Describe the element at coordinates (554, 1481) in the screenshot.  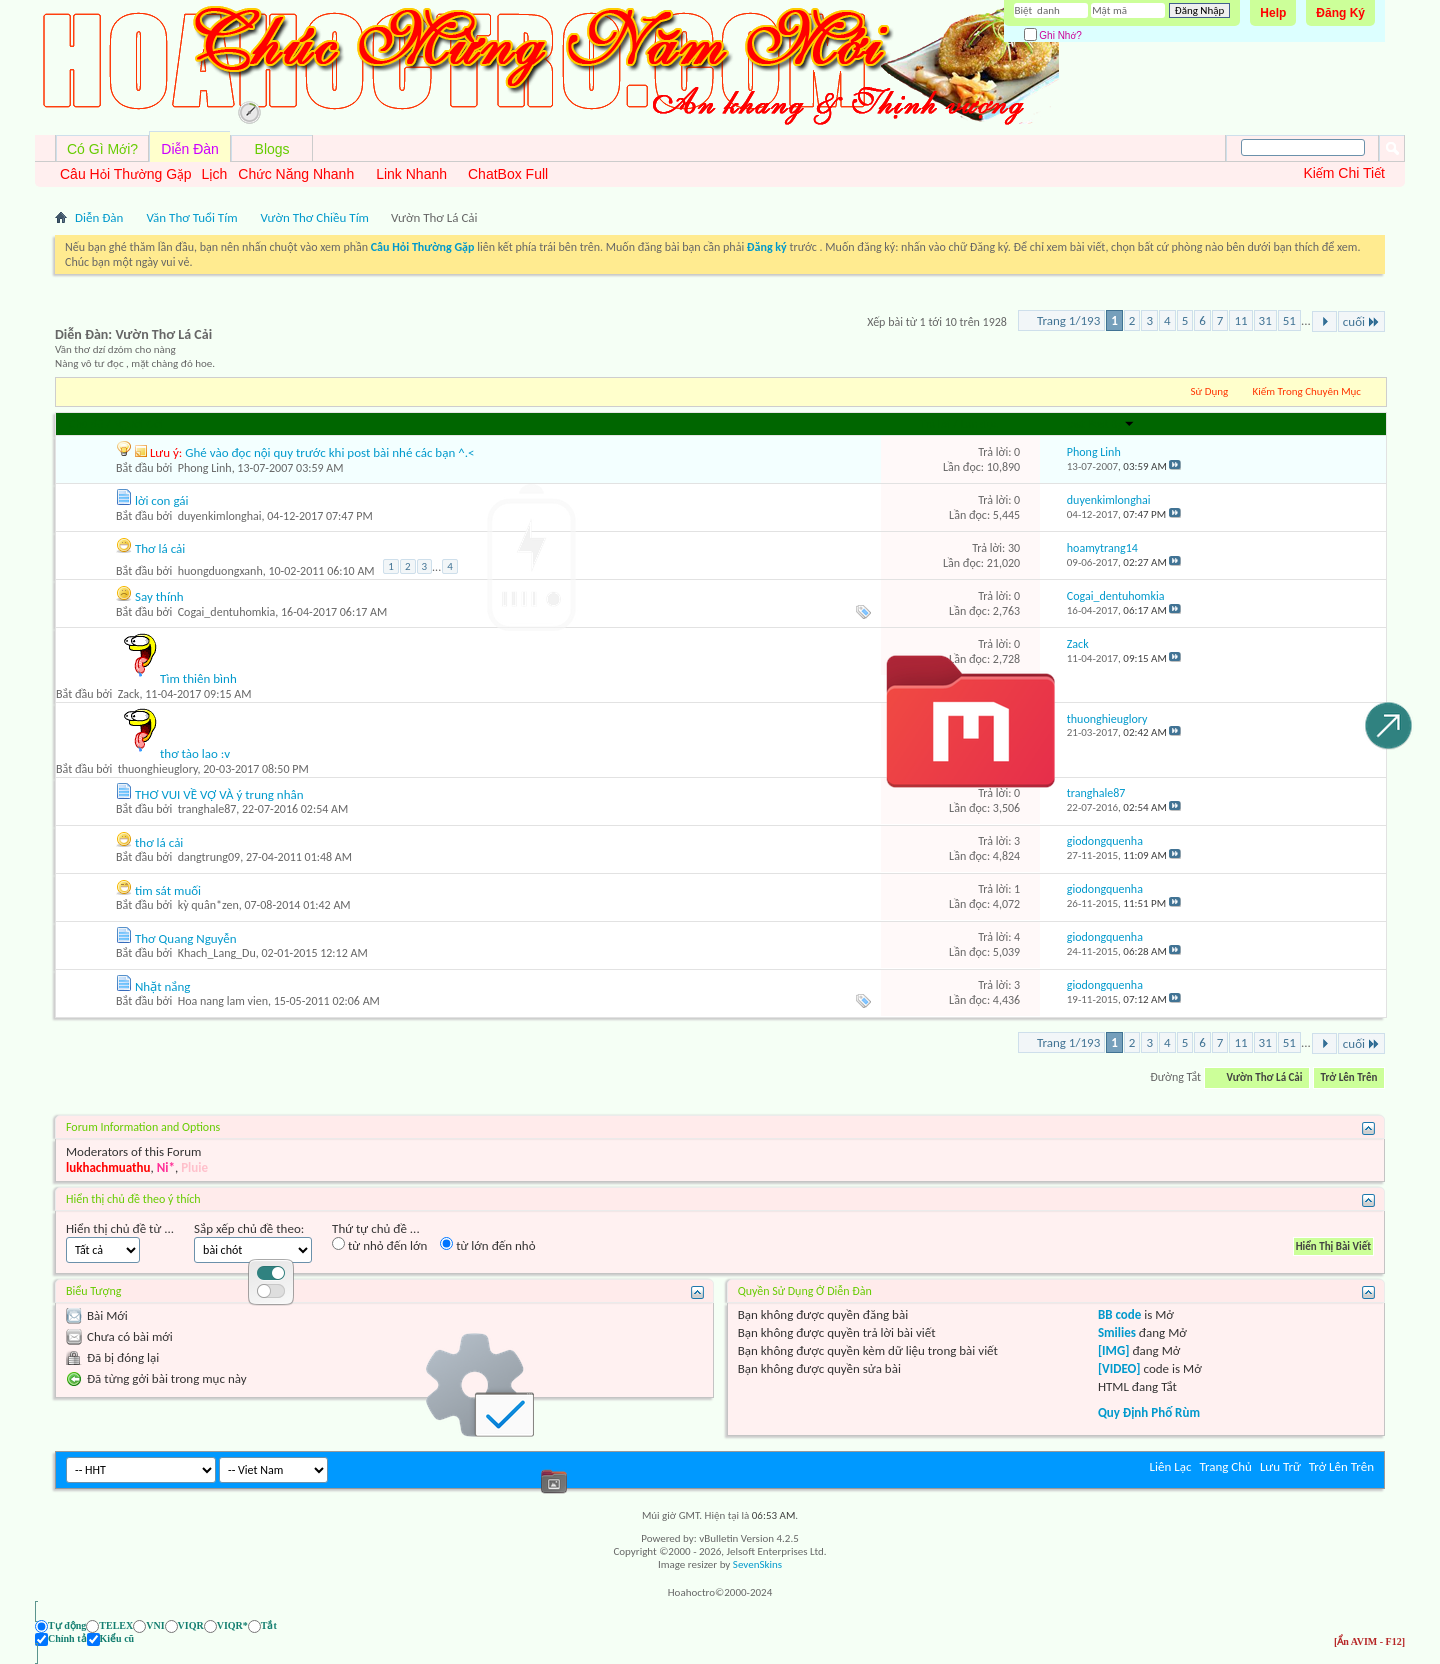
I see `open pictures folder` at that location.